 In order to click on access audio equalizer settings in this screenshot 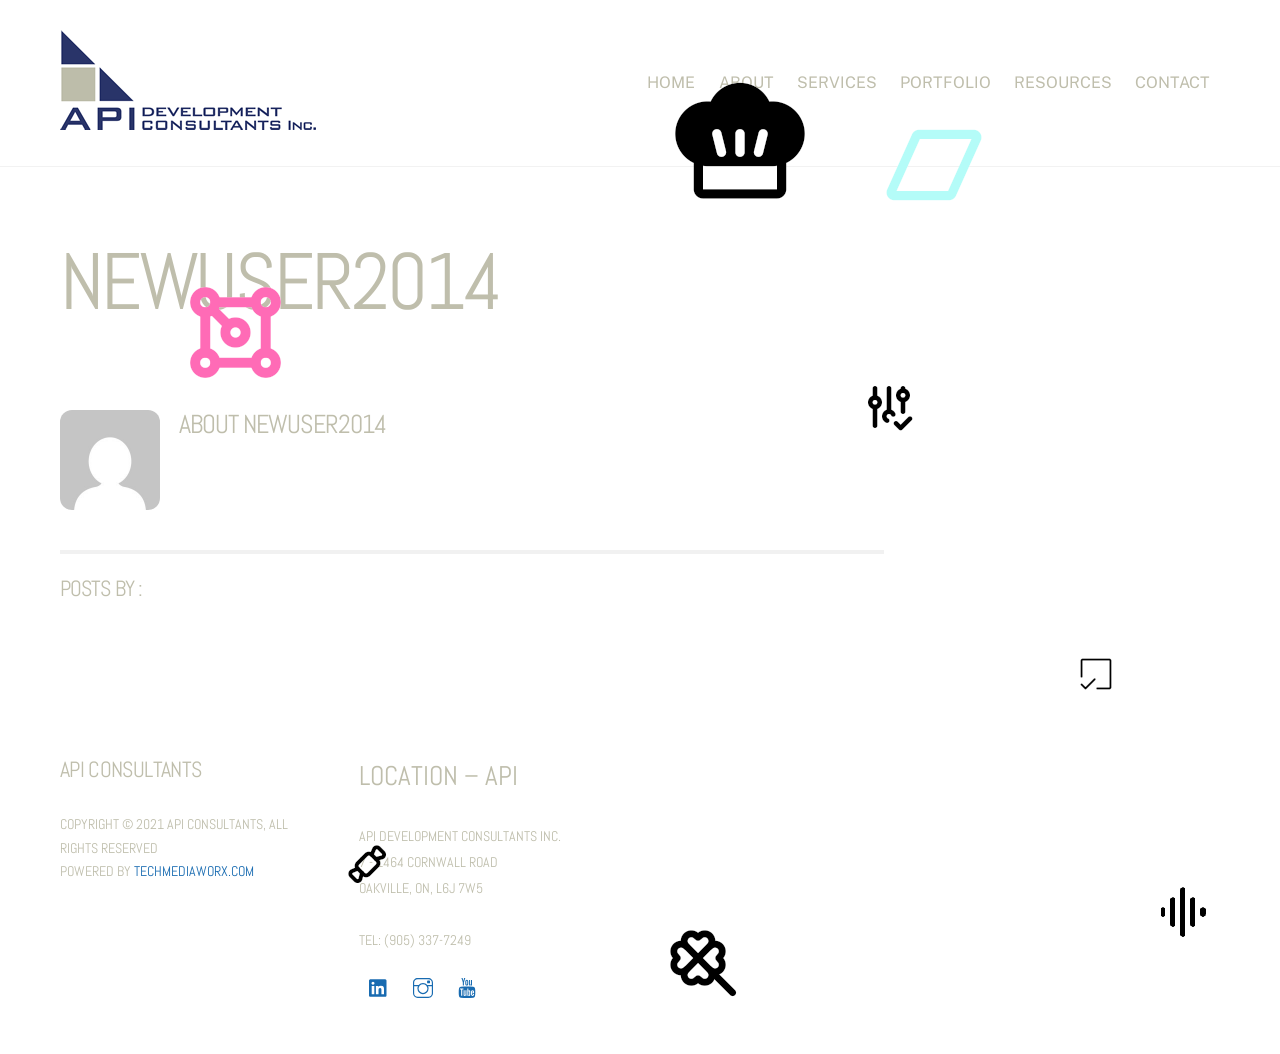, I will do `click(1183, 912)`.